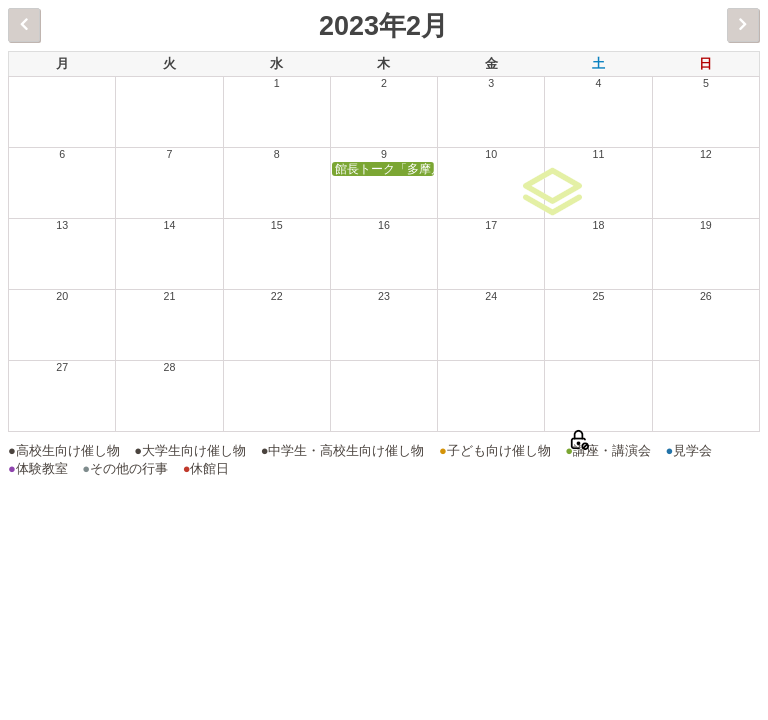 Image resolution: width=768 pixels, height=720 pixels. I want to click on cancel or revoke access permissions, so click(578, 439).